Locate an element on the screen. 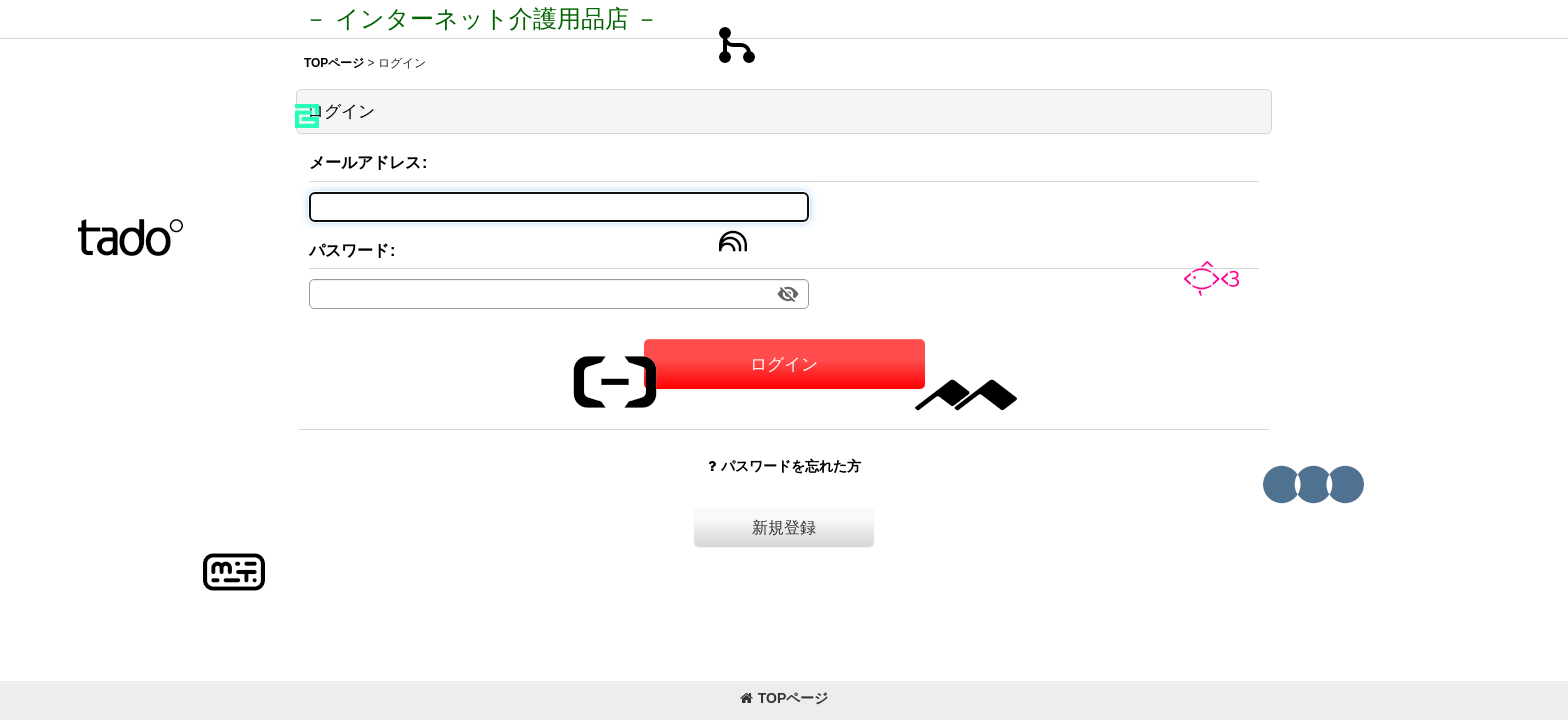  visit the G2G gaming marketplace is located at coordinates (307, 116).